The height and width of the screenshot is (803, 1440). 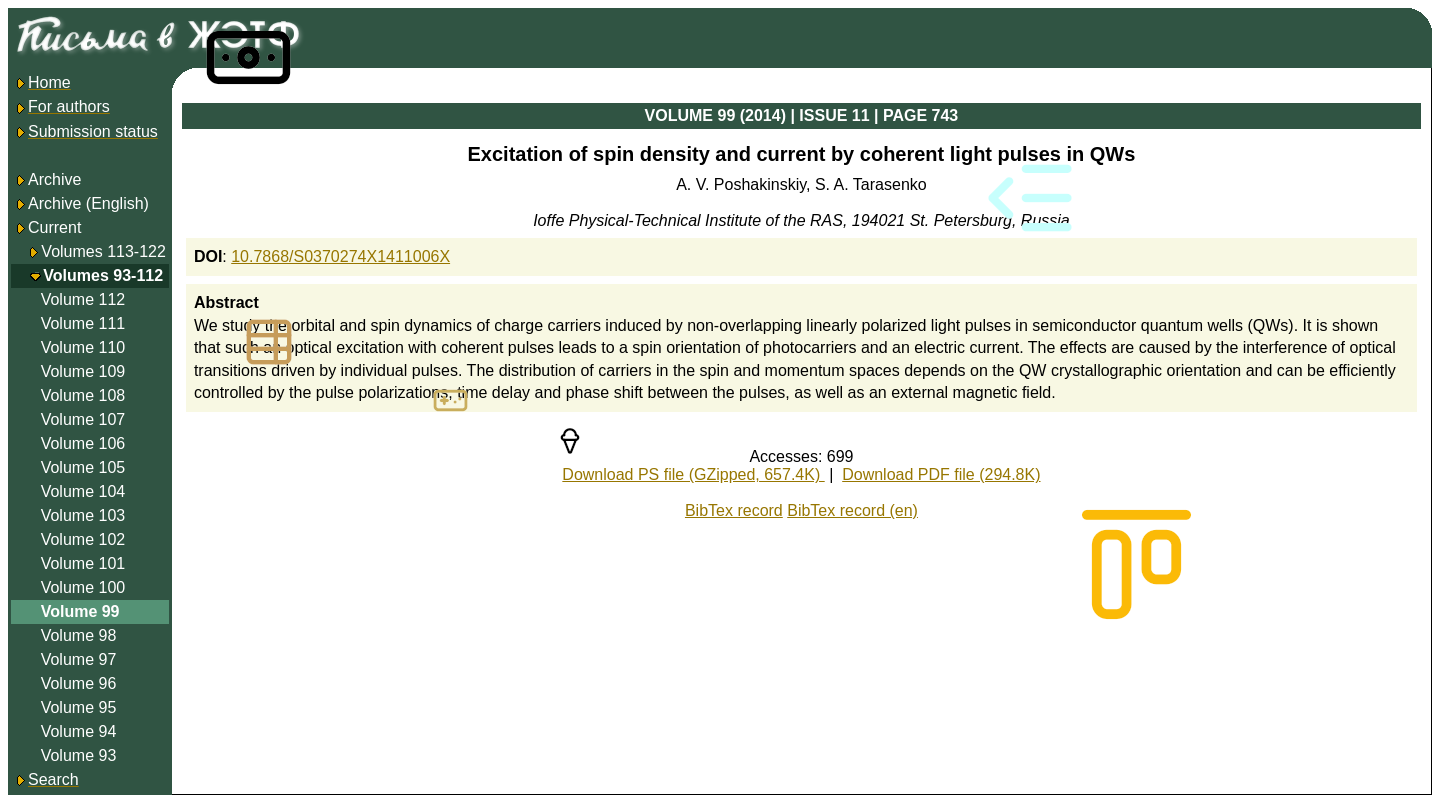 What do you see at coordinates (450, 400) in the screenshot?
I see `access gaming features or settings` at bounding box center [450, 400].